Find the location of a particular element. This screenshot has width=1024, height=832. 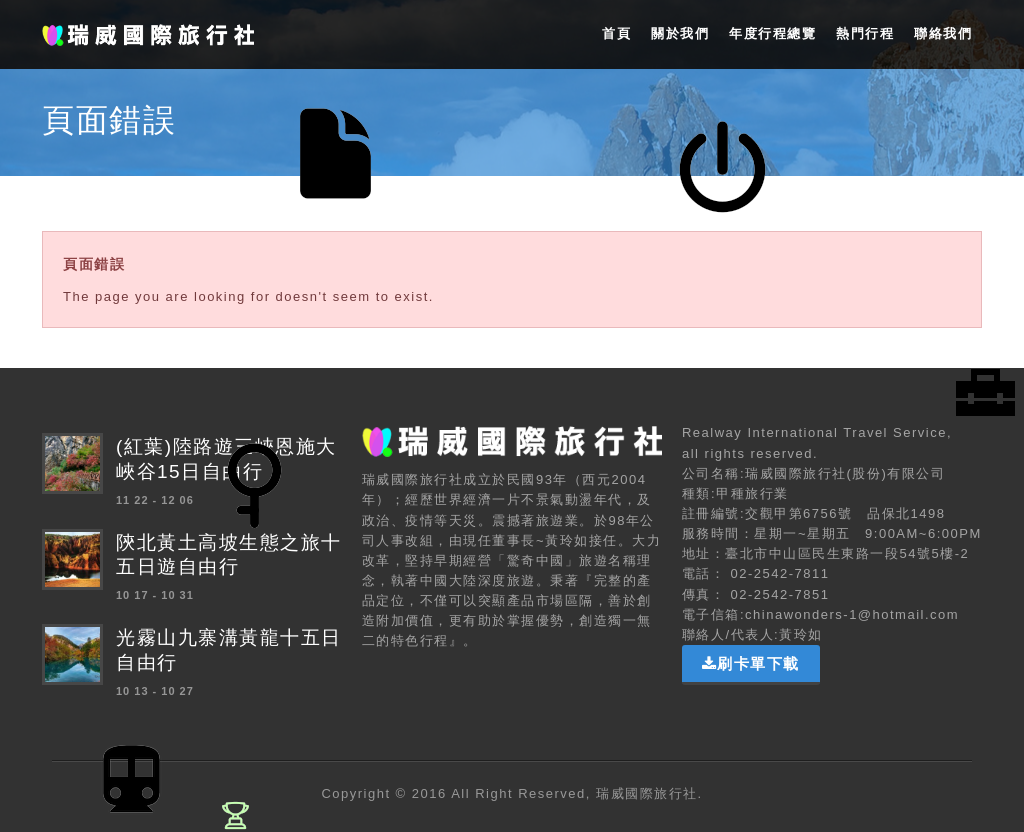

turn off or shut down the device is located at coordinates (722, 169).